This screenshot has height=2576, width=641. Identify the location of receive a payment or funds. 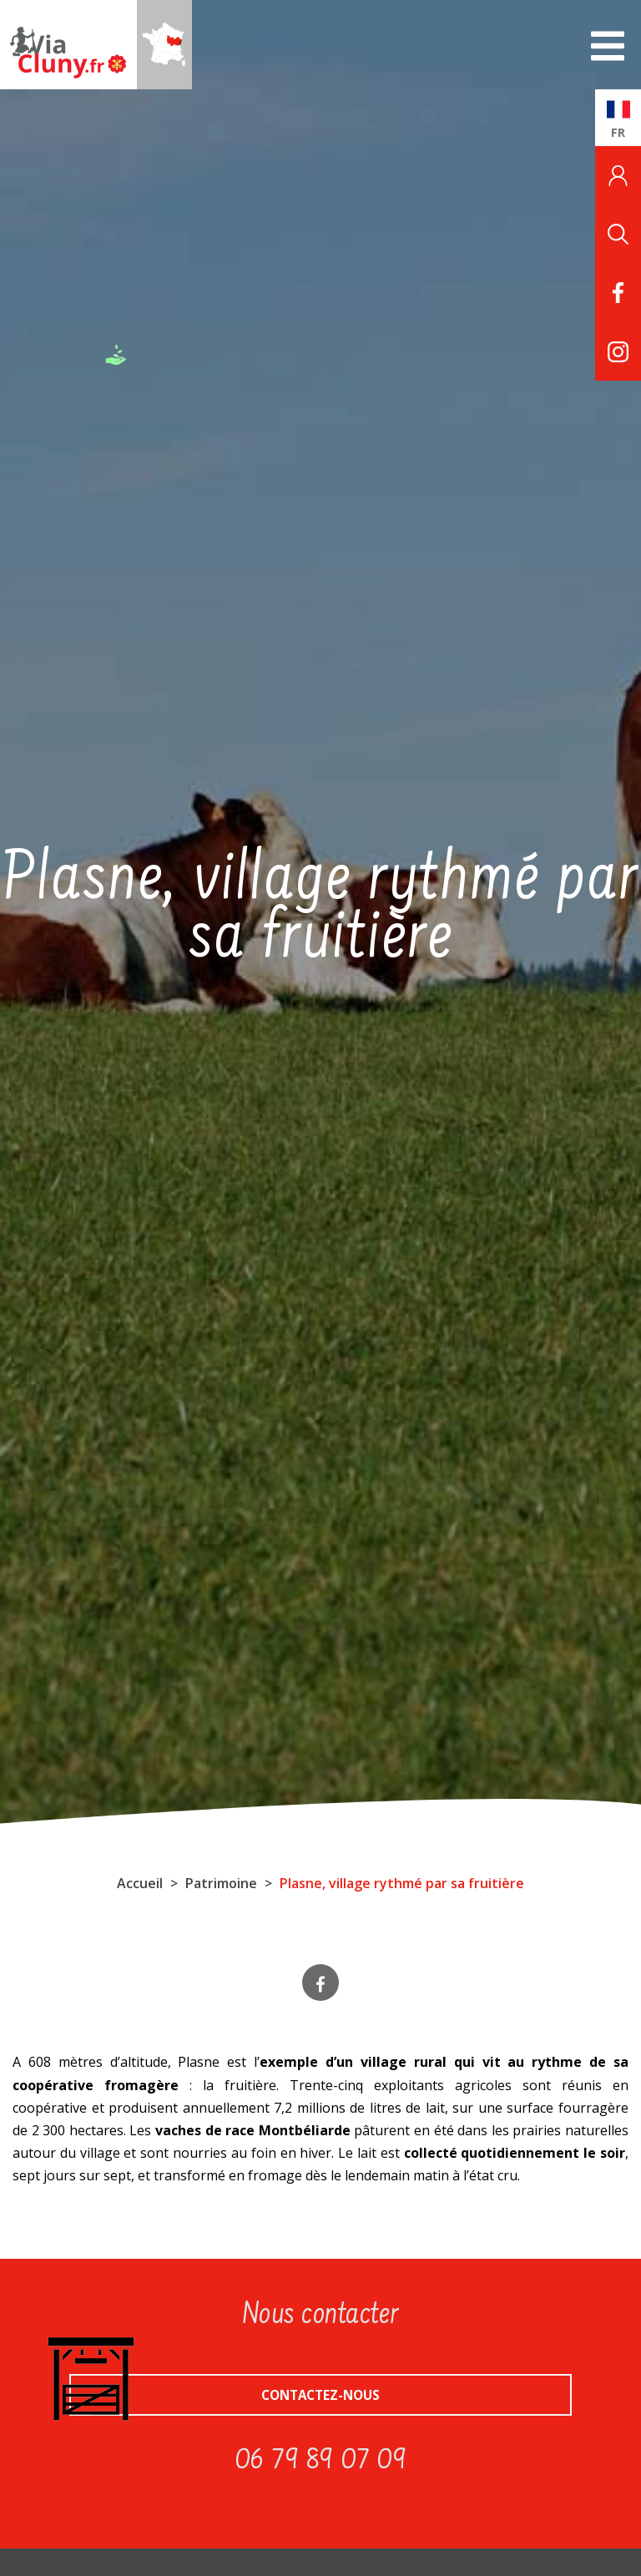
(116, 355).